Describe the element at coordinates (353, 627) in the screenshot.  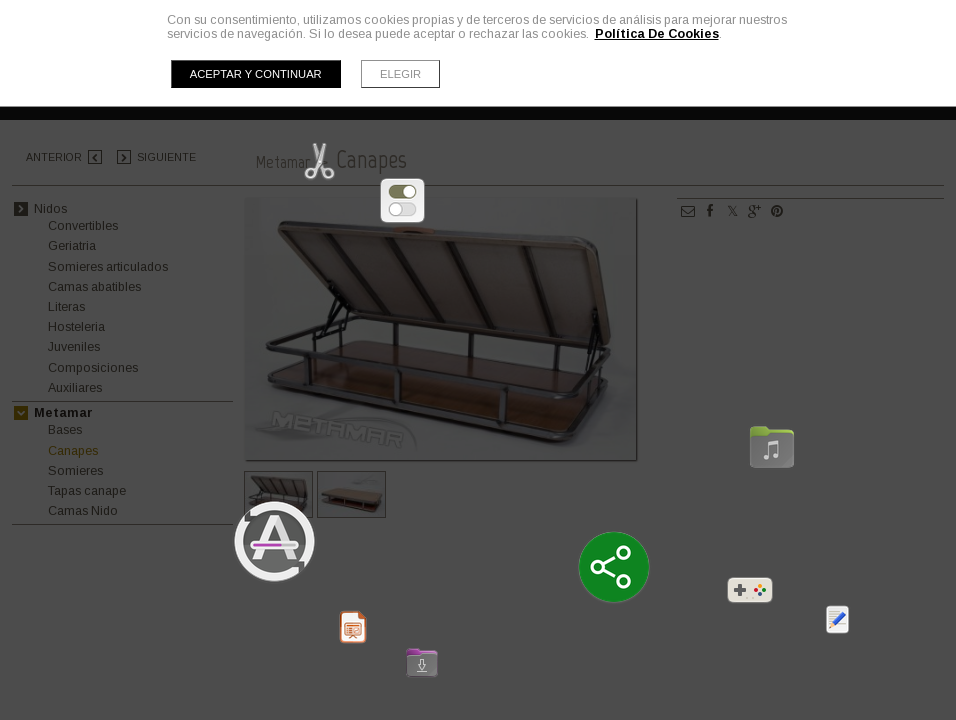
I see `open a presentation template file` at that location.